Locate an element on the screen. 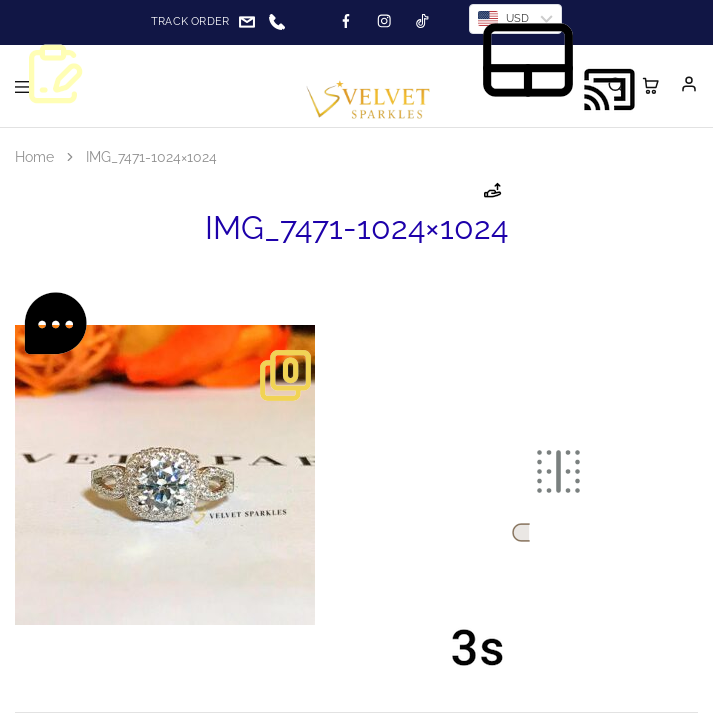 This screenshot has height=720, width=713. set a 3-second timer is located at coordinates (475, 647).